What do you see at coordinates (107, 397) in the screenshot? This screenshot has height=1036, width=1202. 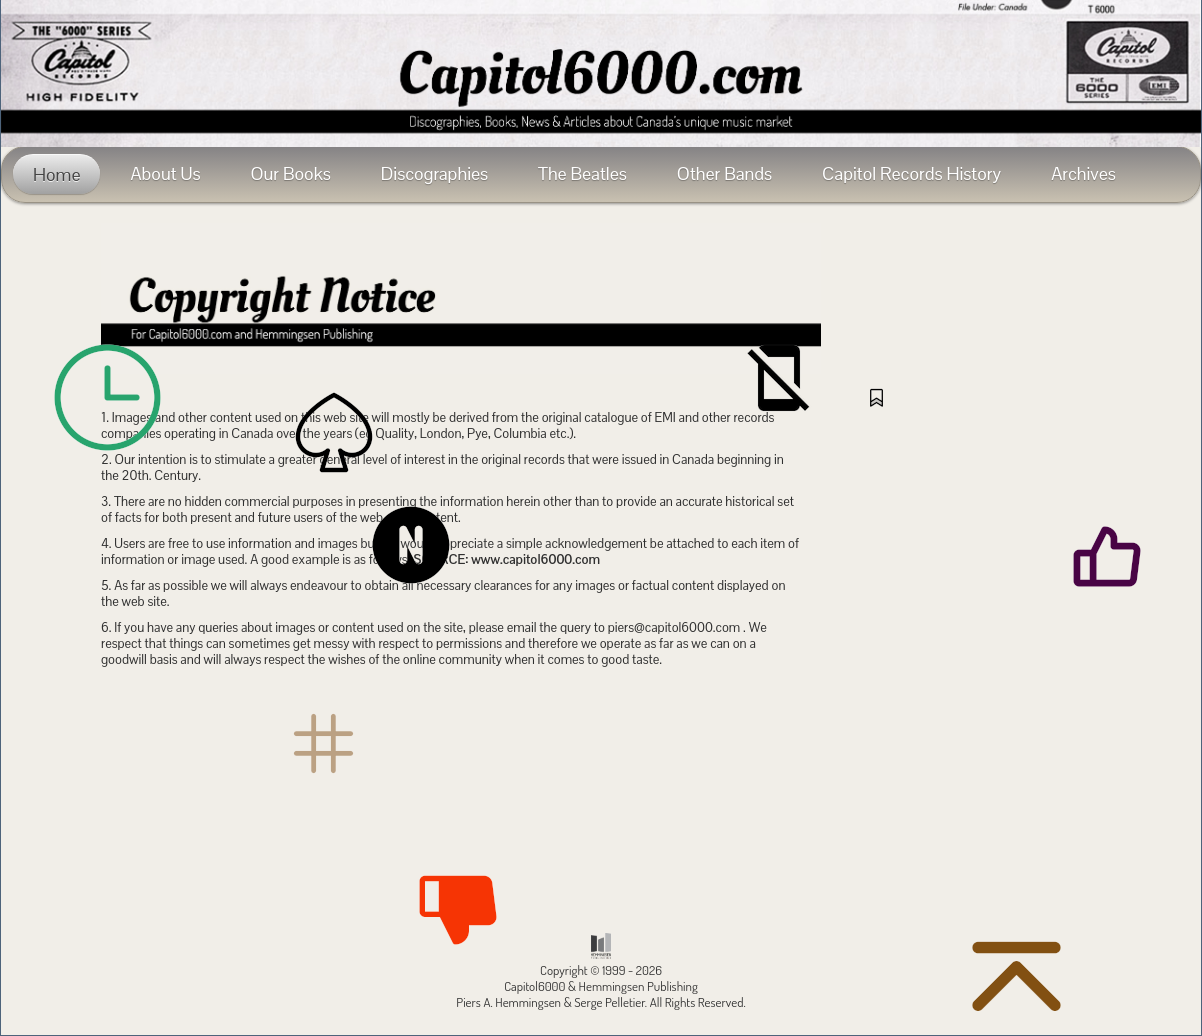 I see `view time or clock settings` at bounding box center [107, 397].